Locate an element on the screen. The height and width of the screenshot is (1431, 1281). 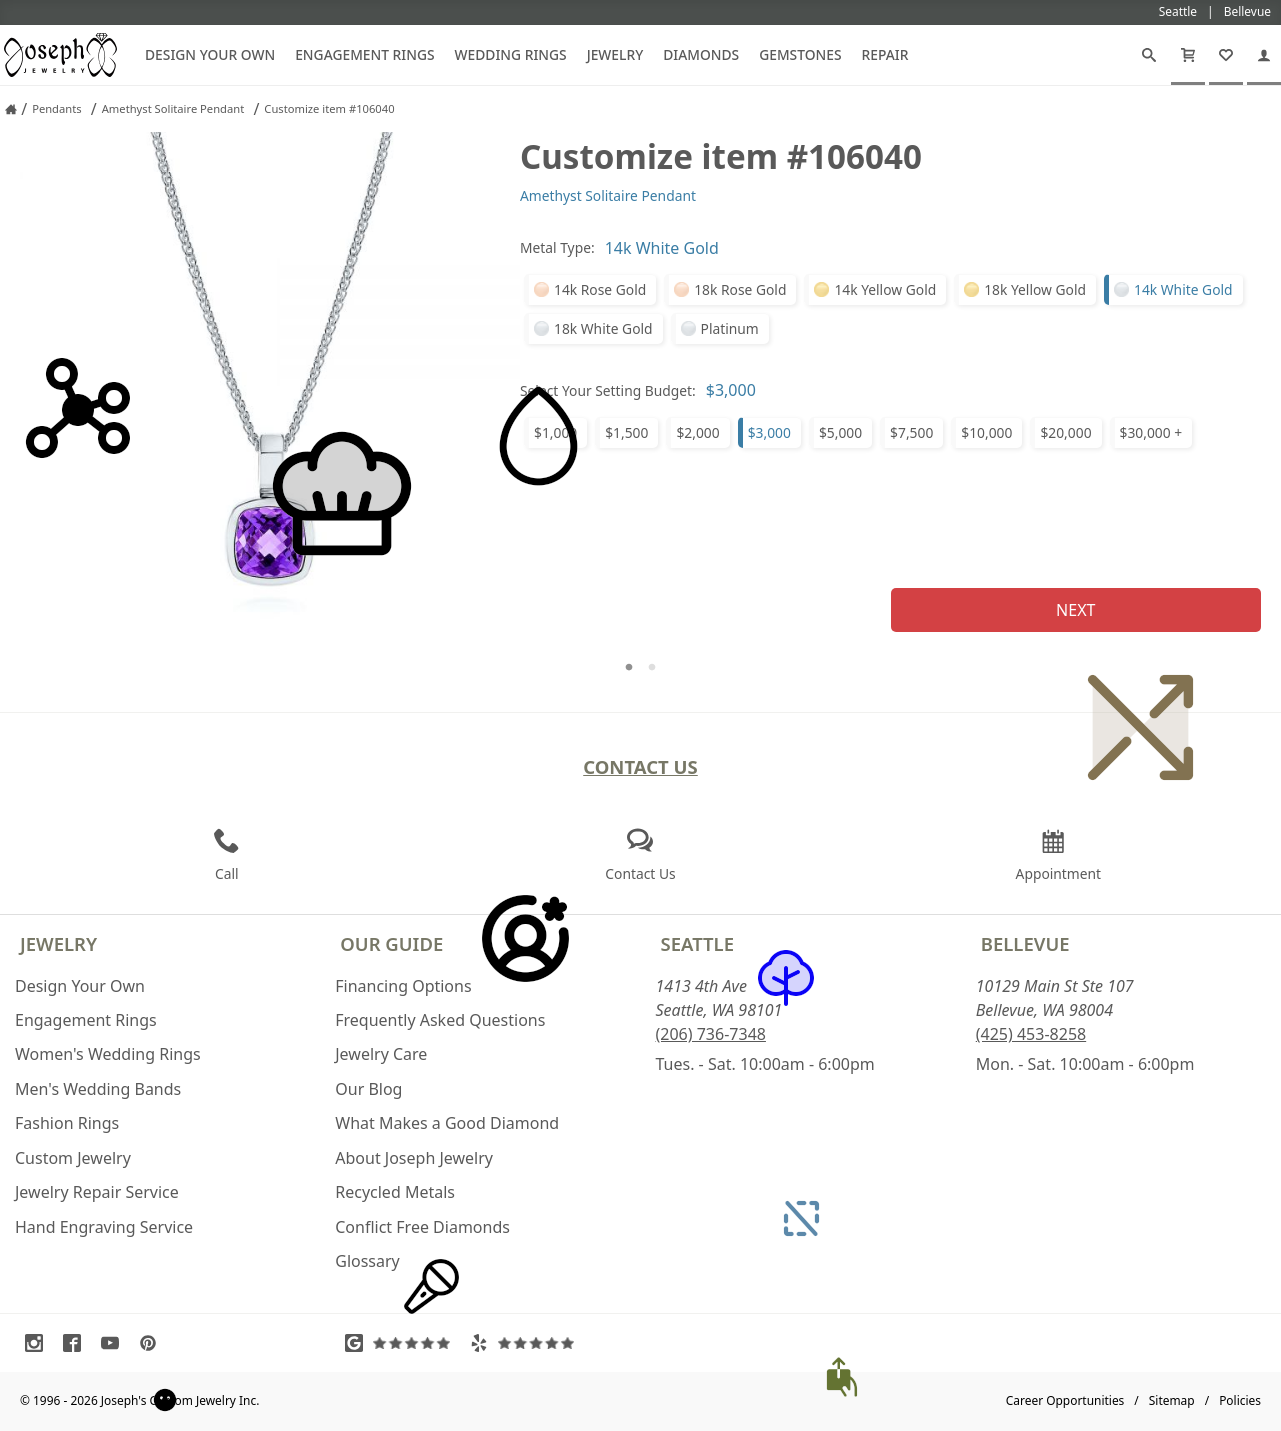
view network connections or relationships is located at coordinates (78, 410).